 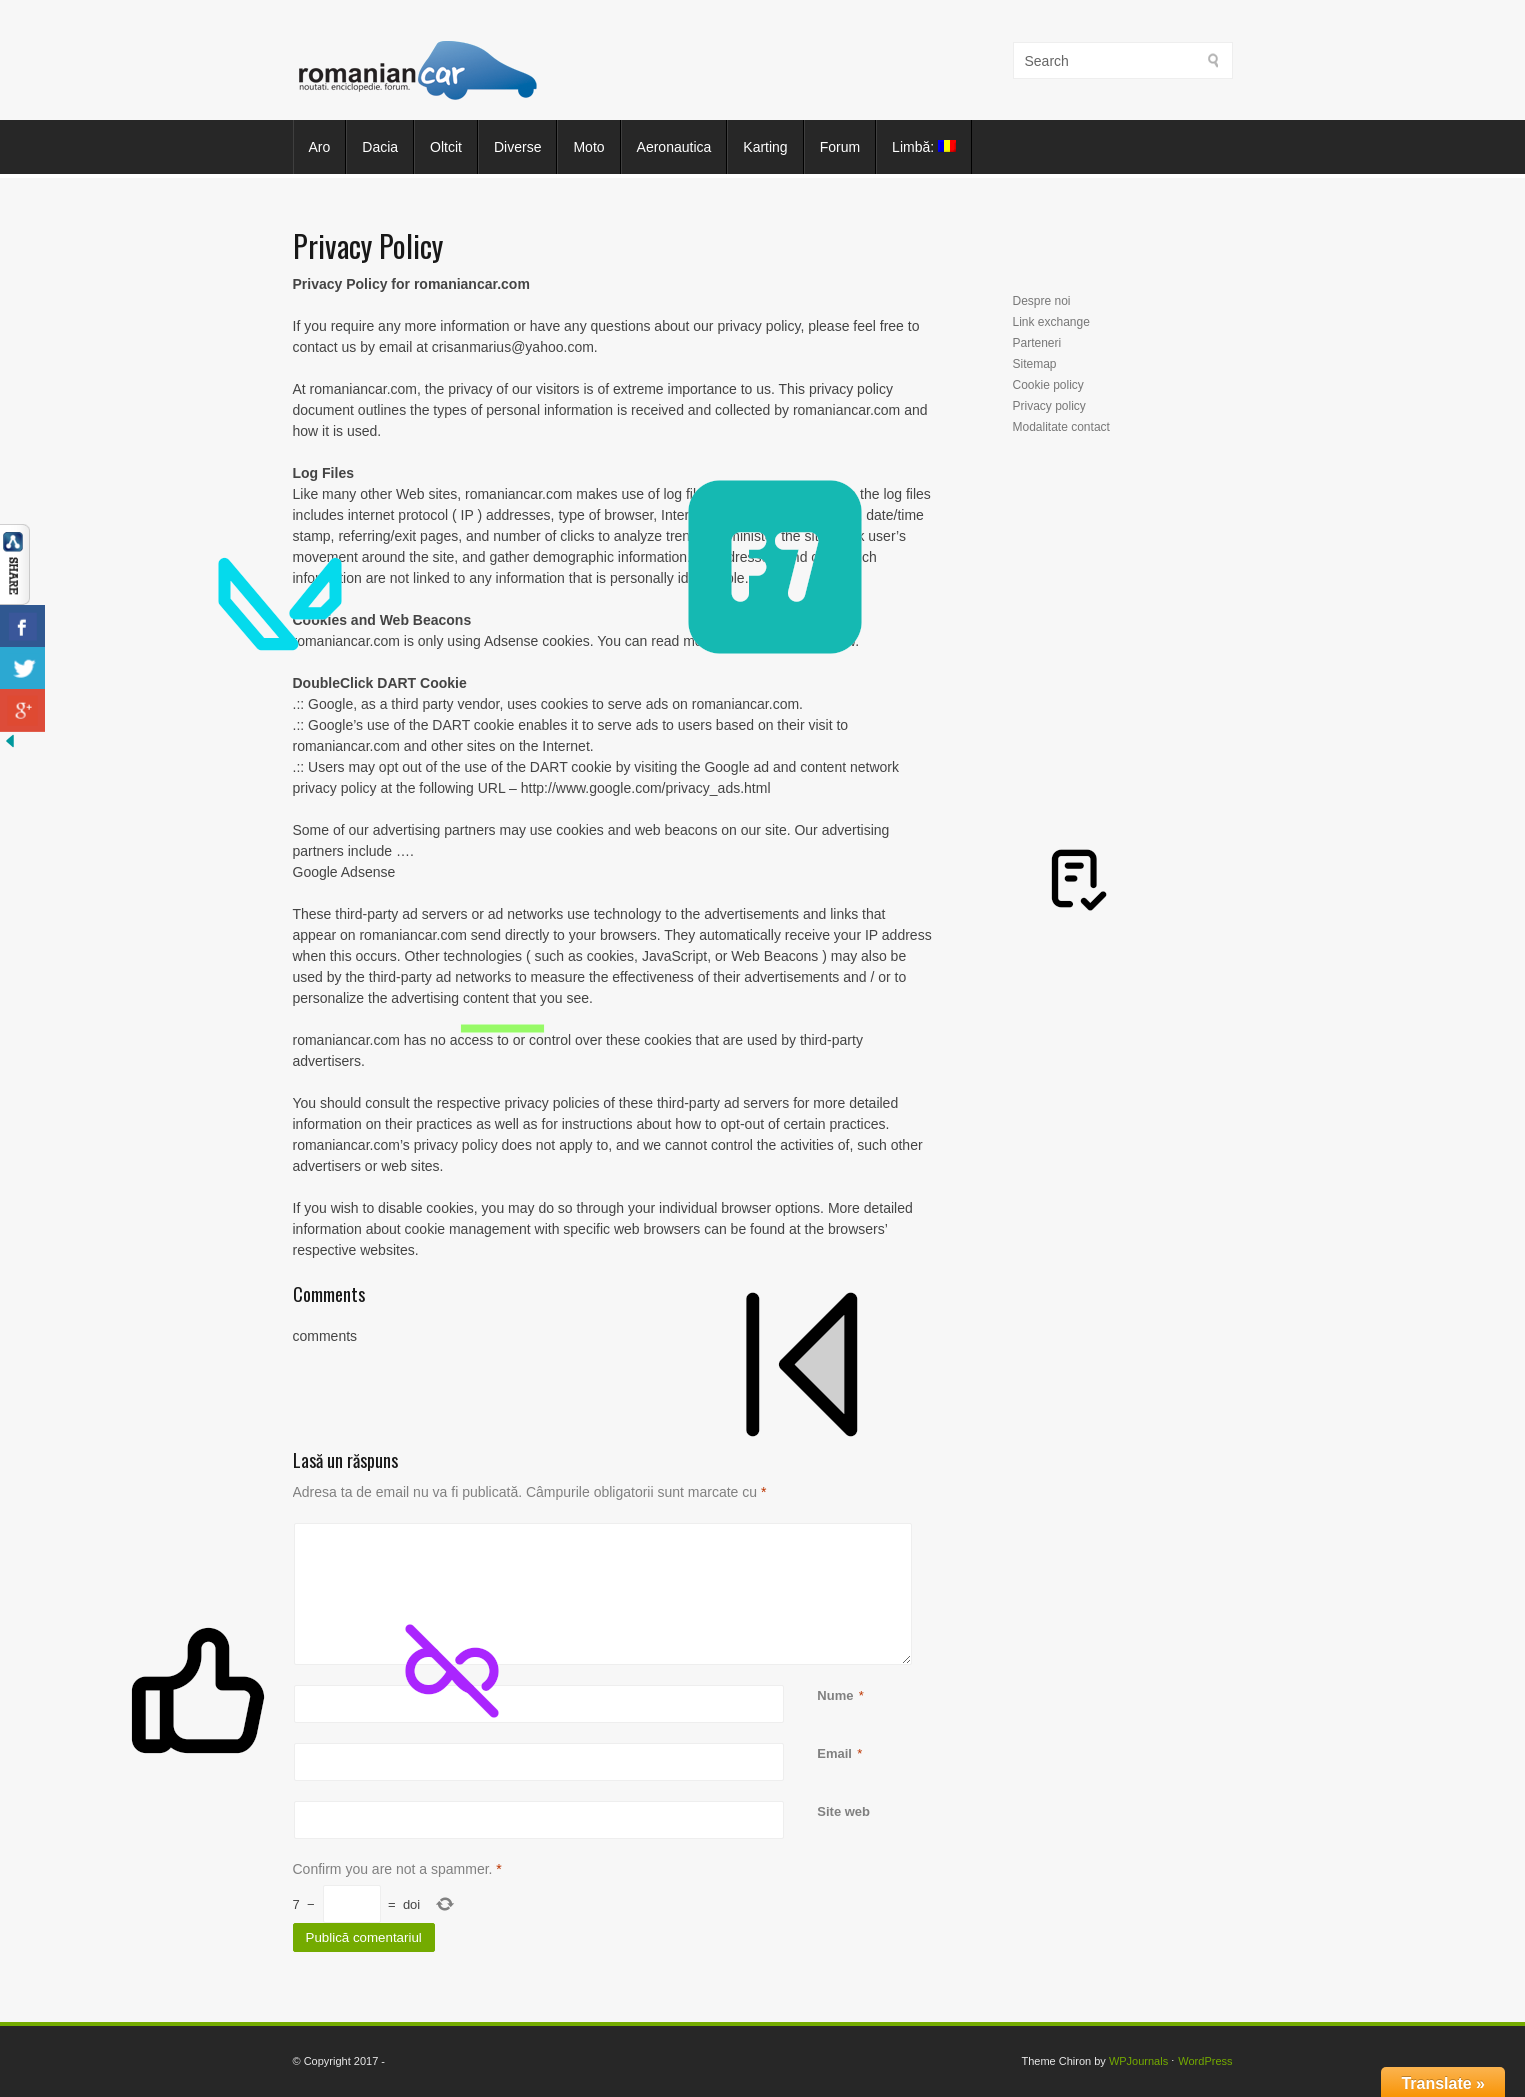 What do you see at coordinates (452, 1671) in the screenshot?
I see `disable infinite scroll or loop mode` at bounding box center [452, 1671].